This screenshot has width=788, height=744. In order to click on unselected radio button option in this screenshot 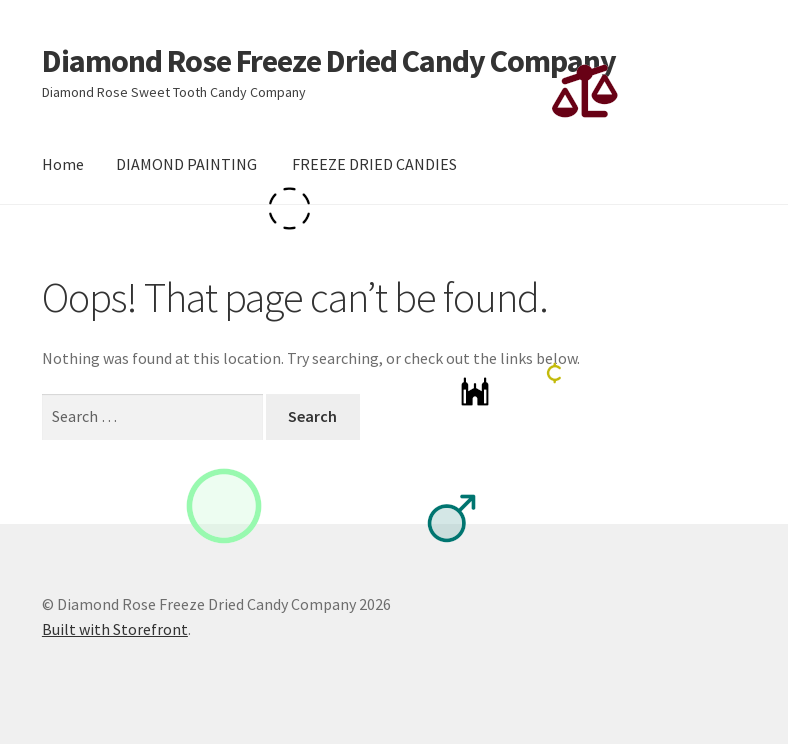, I will do `click(224, 506)`.